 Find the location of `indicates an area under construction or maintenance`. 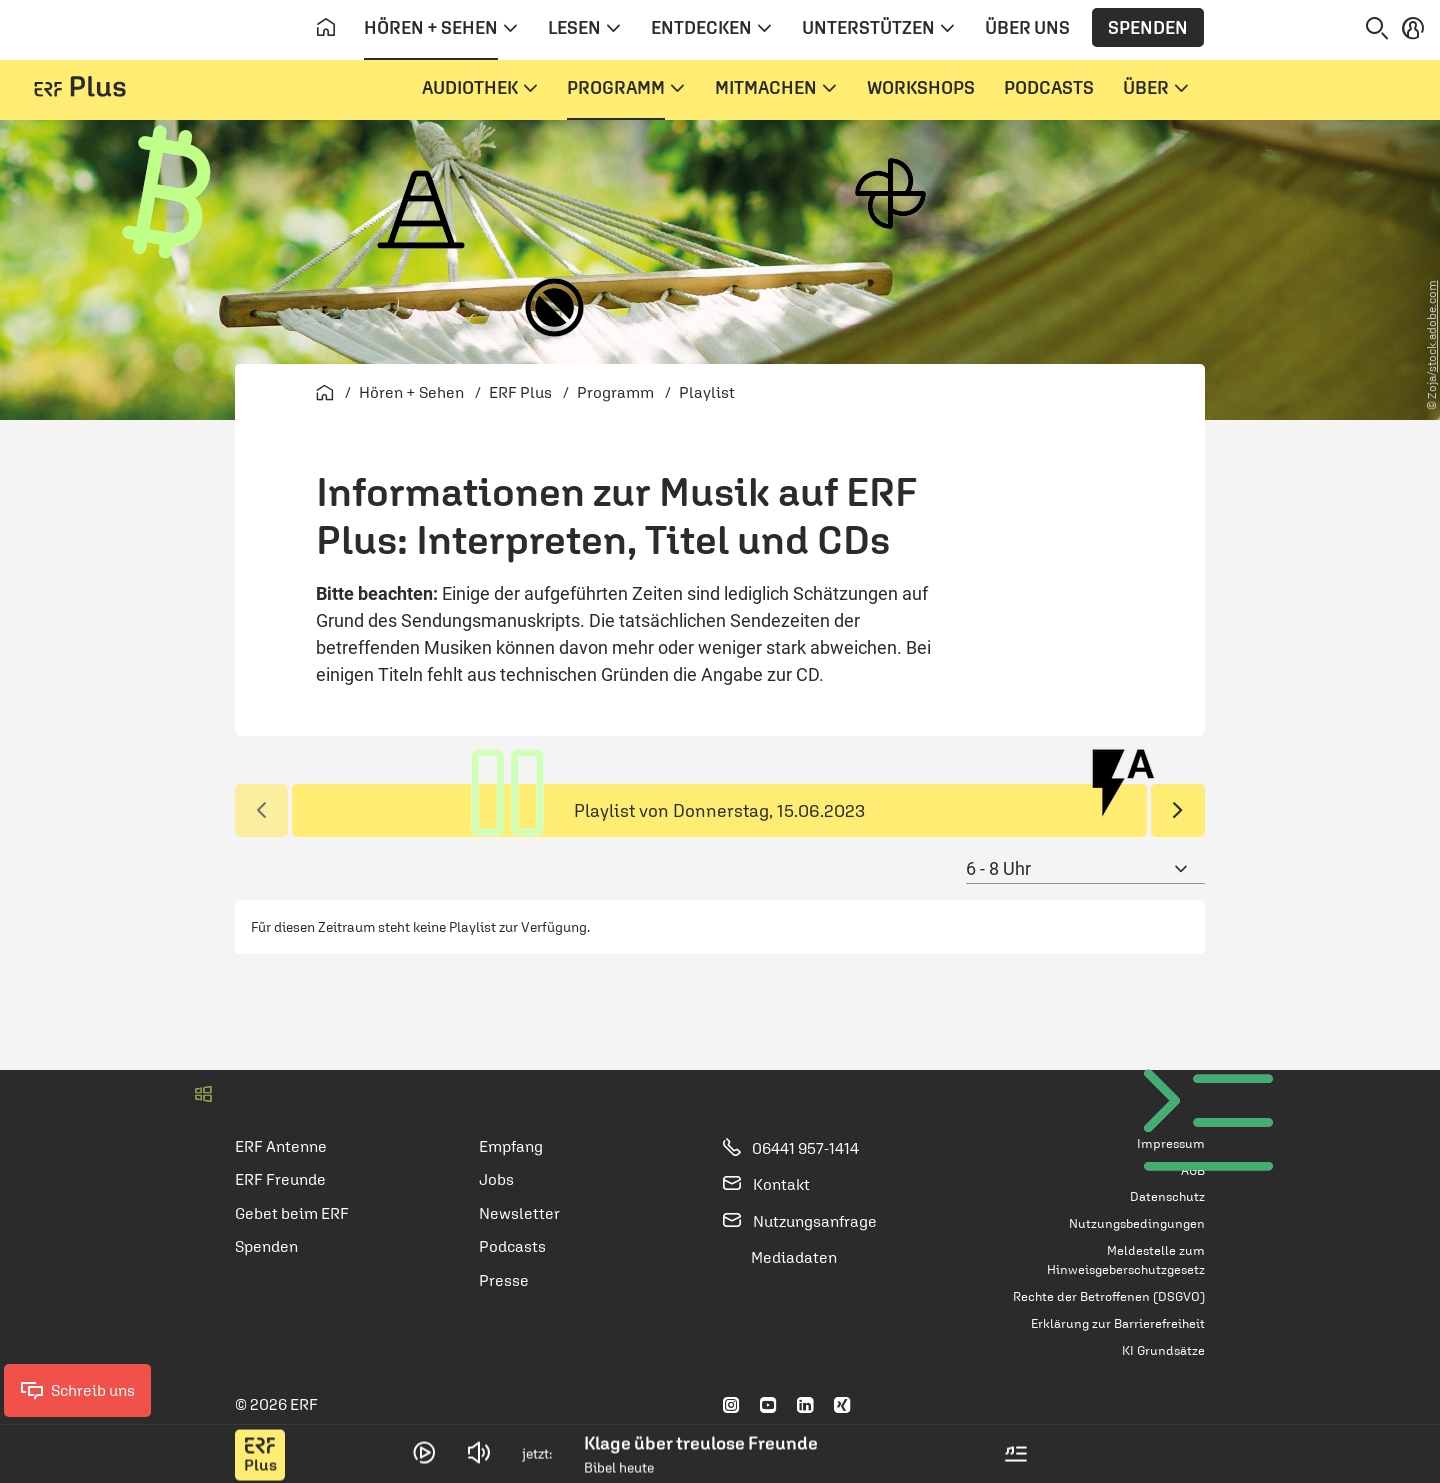

indicates an area under construction or maintenance is located at coordinates (421, 211).